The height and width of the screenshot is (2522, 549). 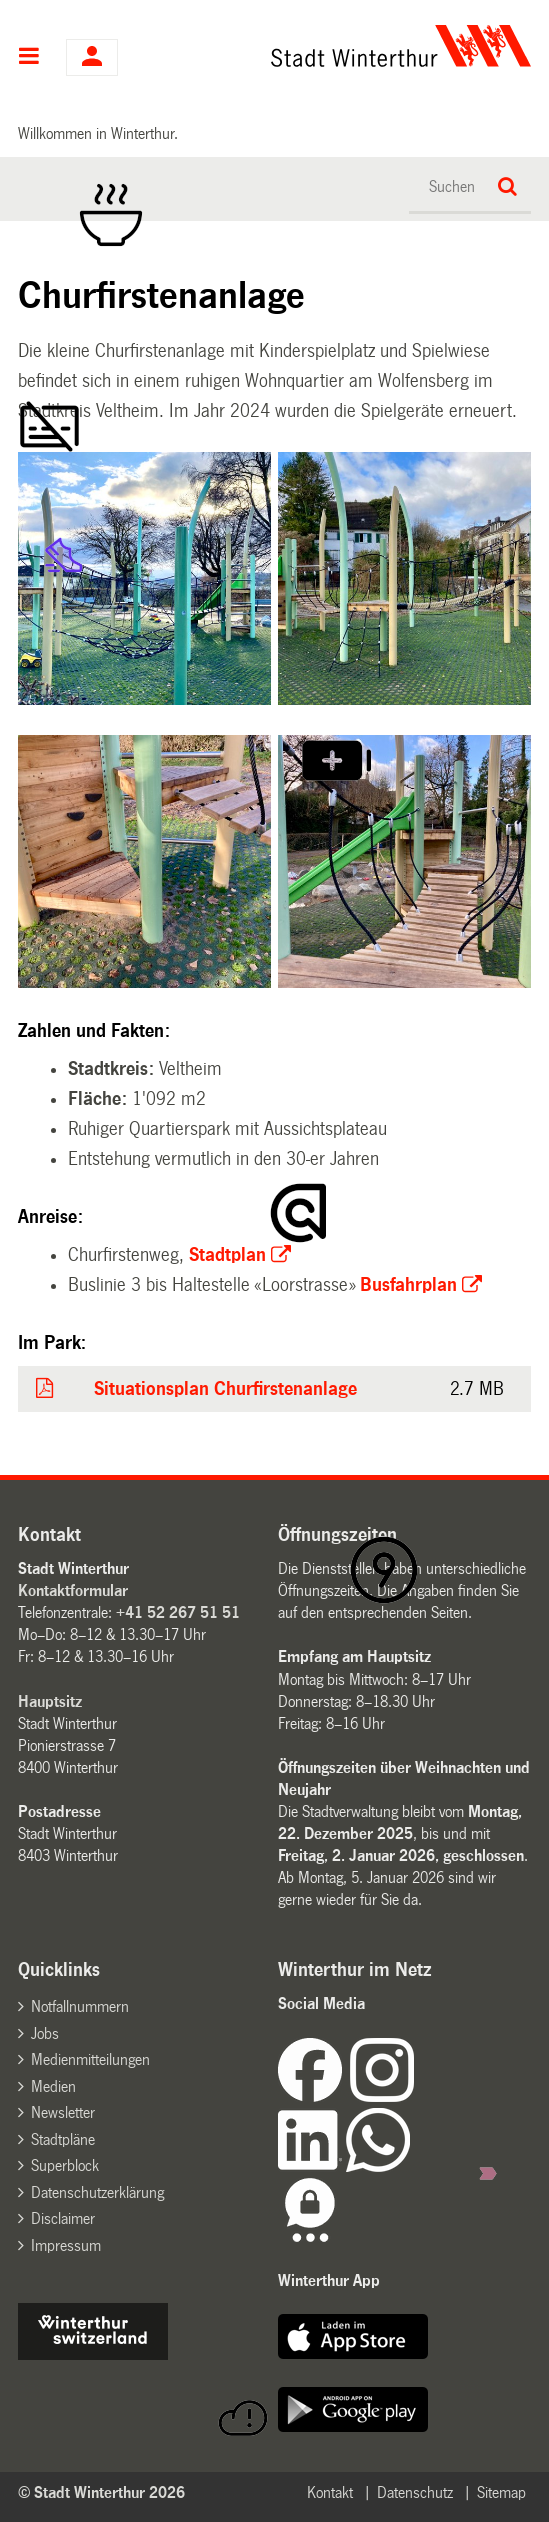 What do you see at coordinates (63, 557) in the screenshot?
I see `start a run or workout activity` at bounding box center [63, 557].